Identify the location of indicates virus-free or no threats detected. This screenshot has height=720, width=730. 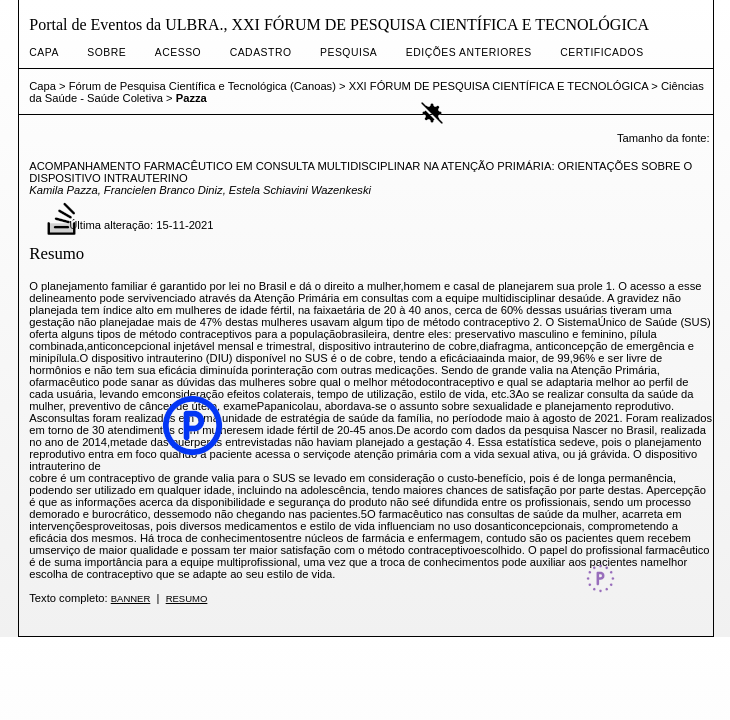
(432, 113).